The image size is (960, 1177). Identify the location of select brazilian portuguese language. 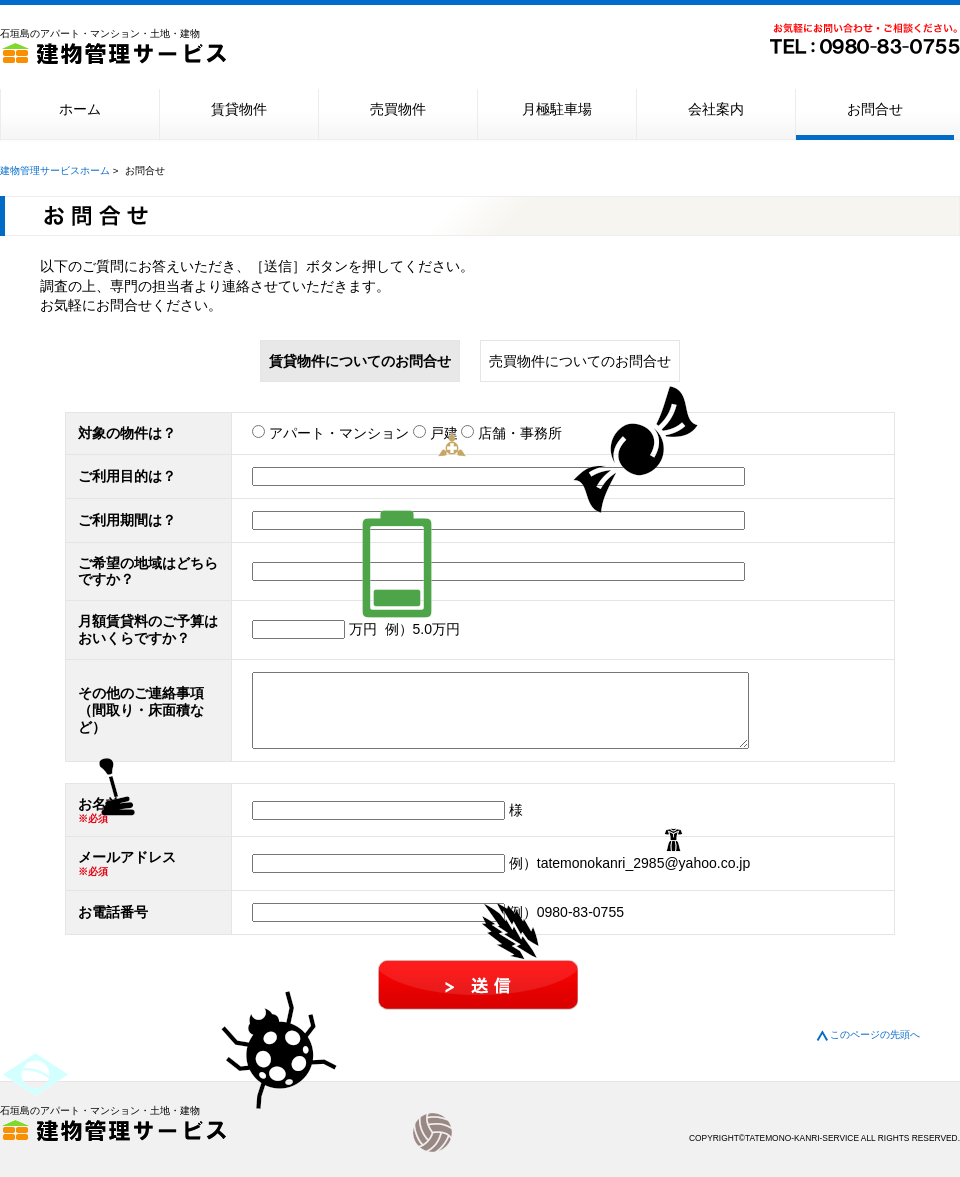
(35, 1074).